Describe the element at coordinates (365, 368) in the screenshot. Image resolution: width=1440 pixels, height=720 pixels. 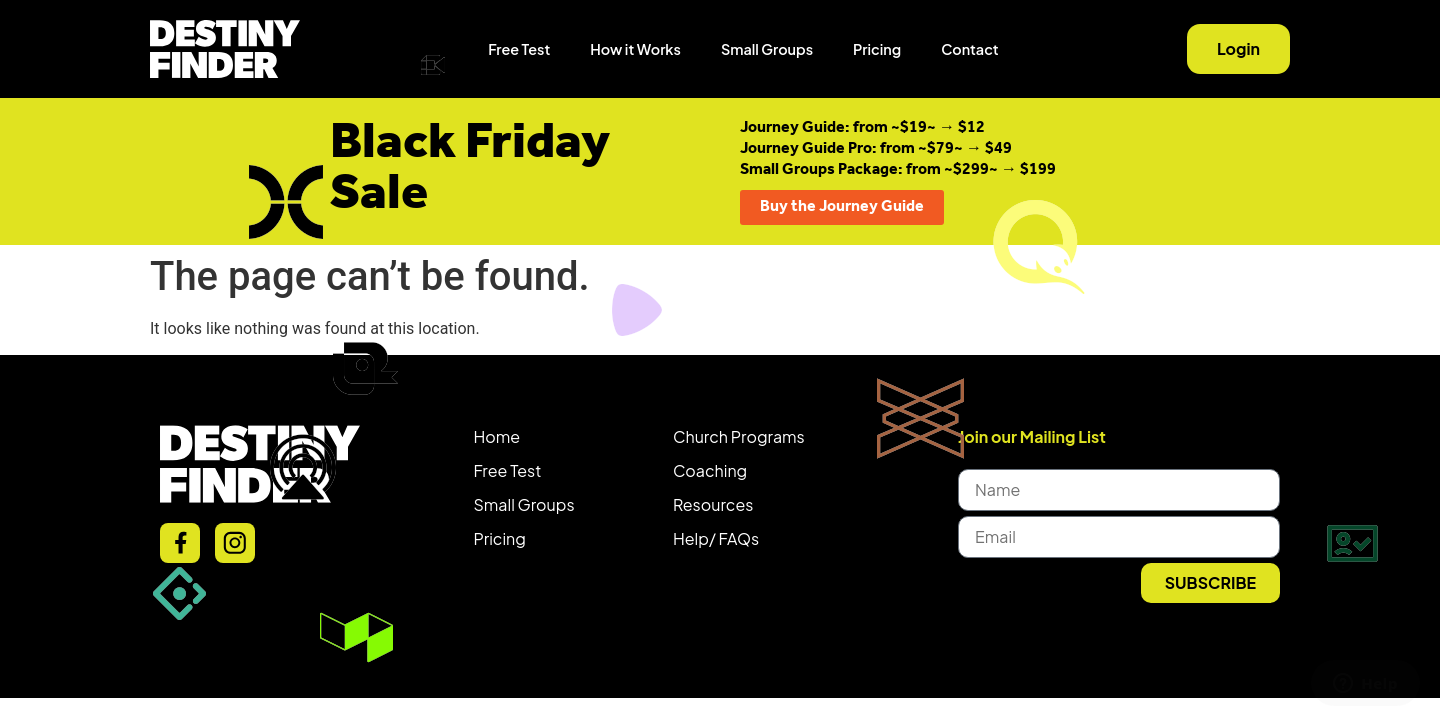
I see `teal app logo` at that location.